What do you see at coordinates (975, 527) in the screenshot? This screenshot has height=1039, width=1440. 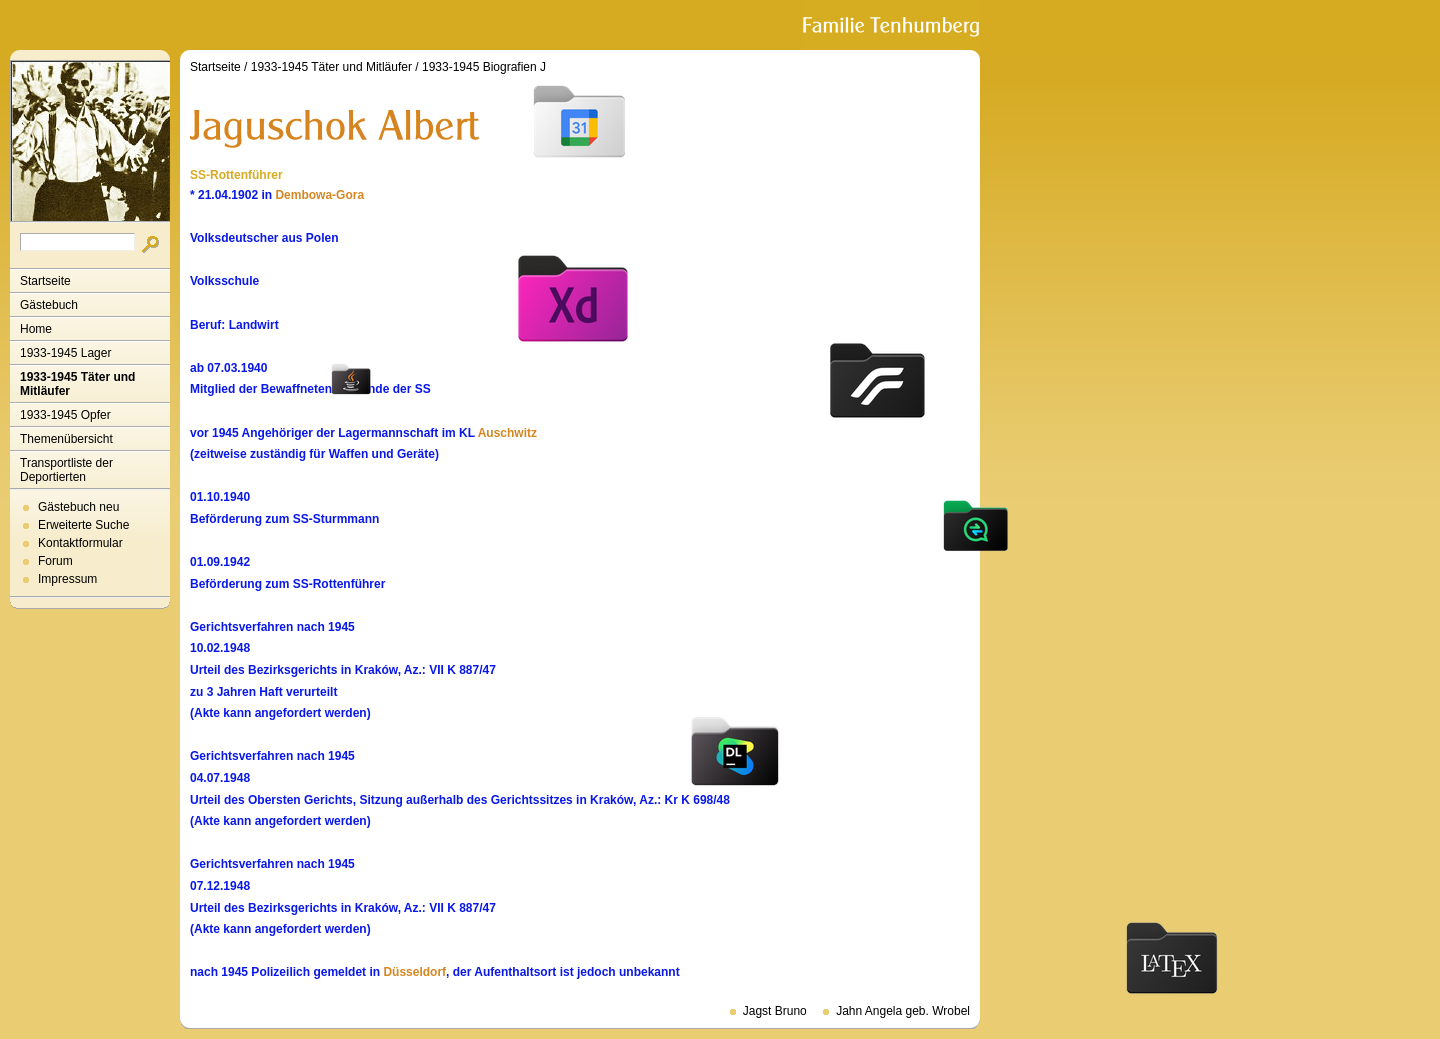 I see `open wondershare wutsapper application folder` at bounding box center [975, 527].